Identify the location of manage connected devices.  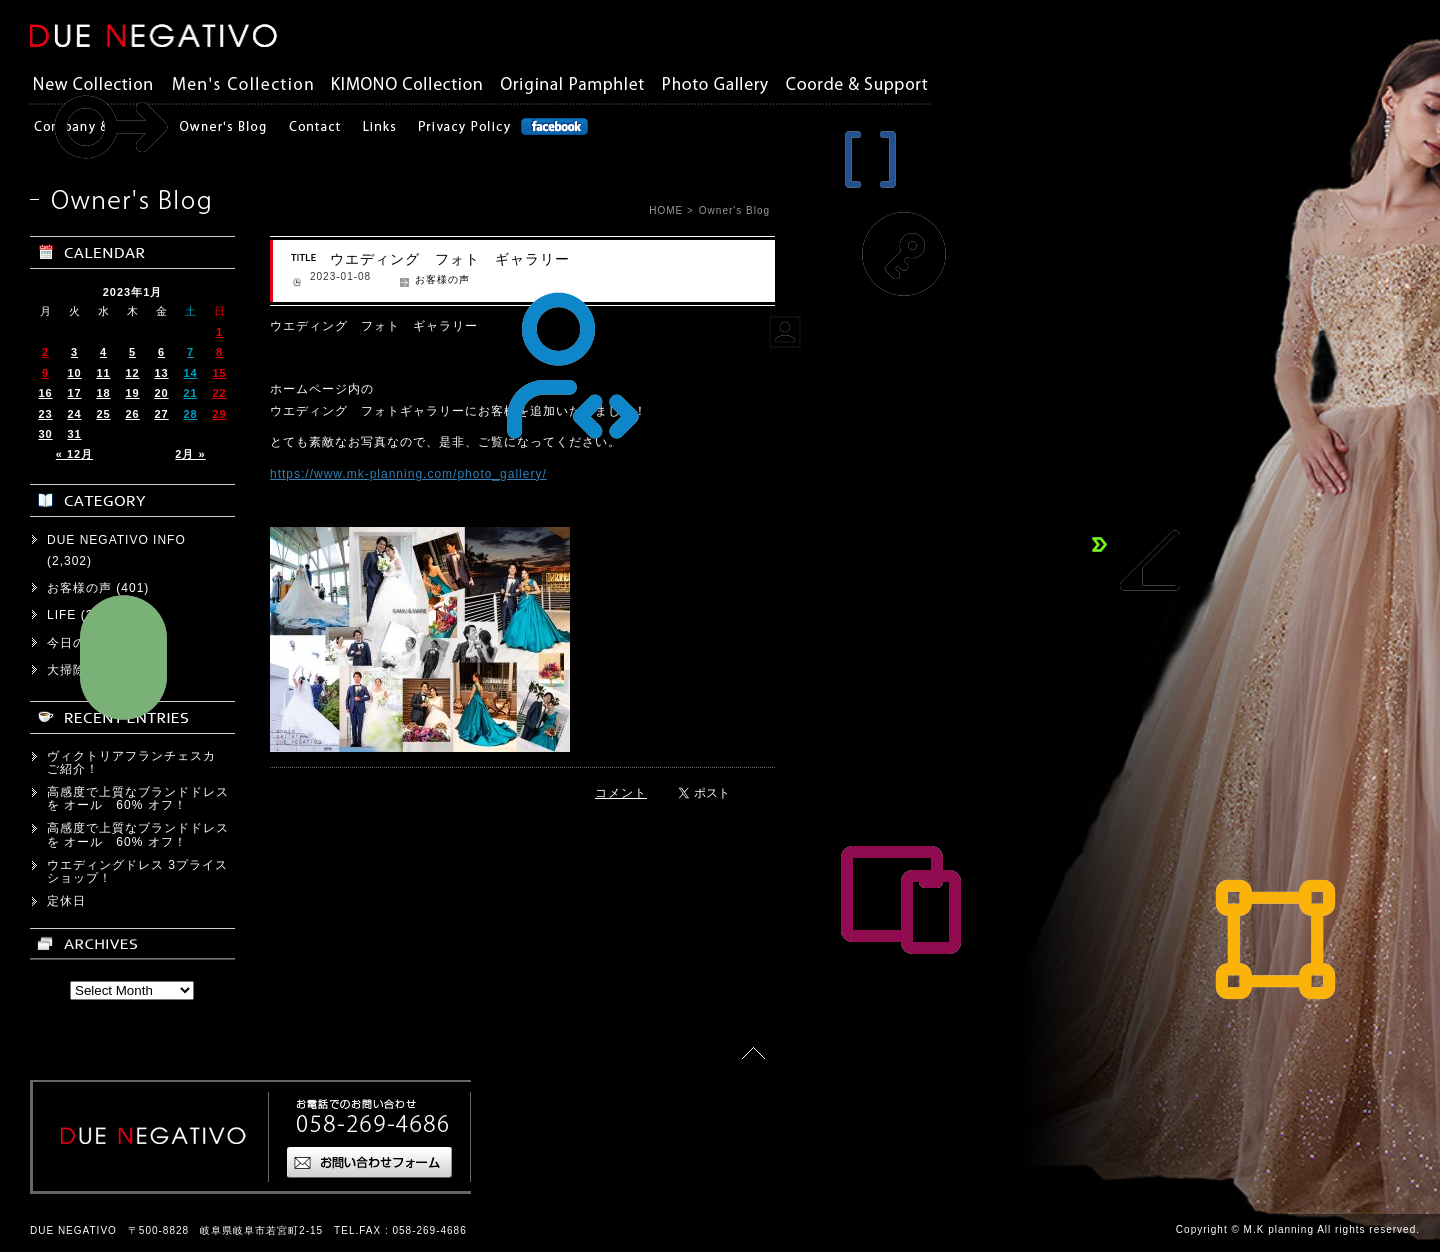
(901, 900).